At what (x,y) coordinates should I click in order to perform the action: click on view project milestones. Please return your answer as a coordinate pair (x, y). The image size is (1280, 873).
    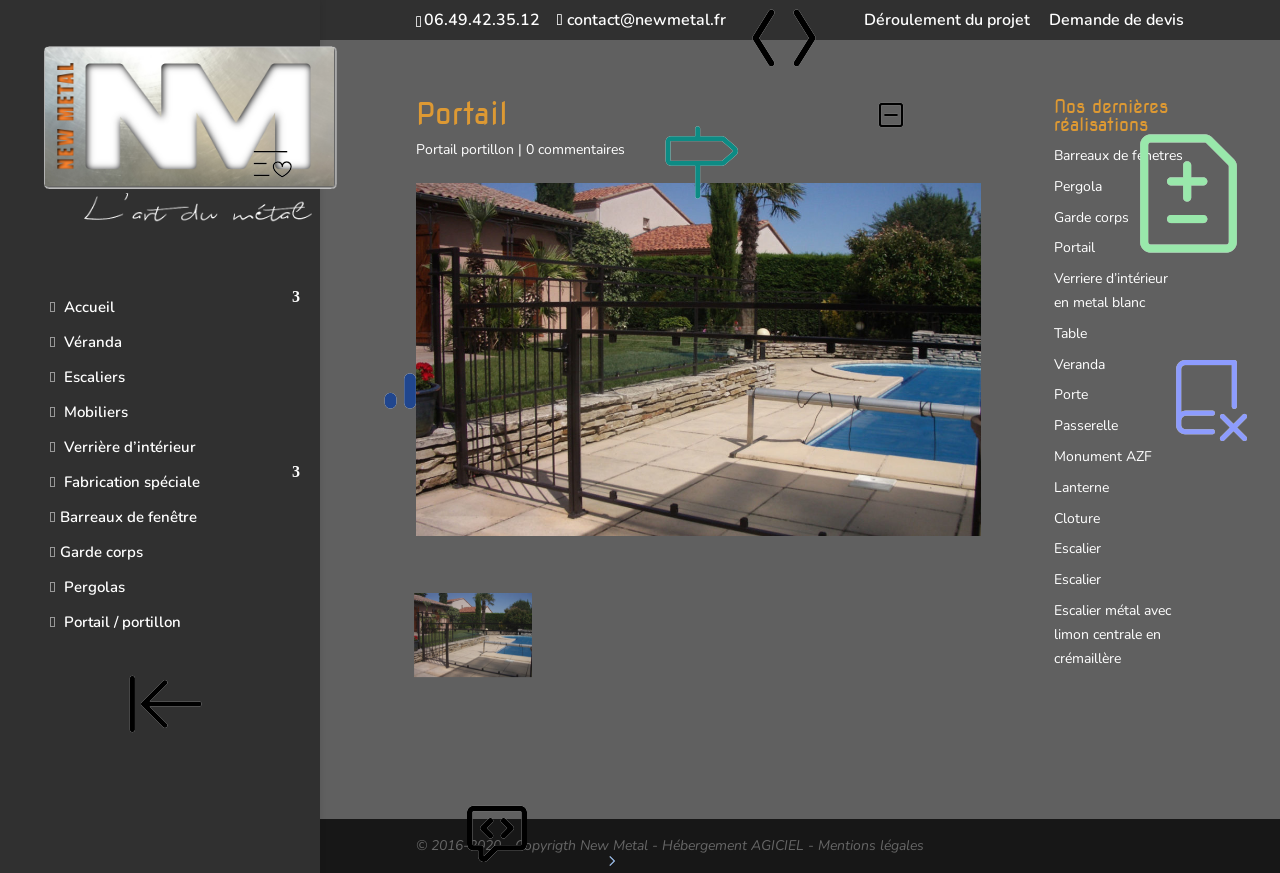
    Looking at the image, I should click on (698, 162).